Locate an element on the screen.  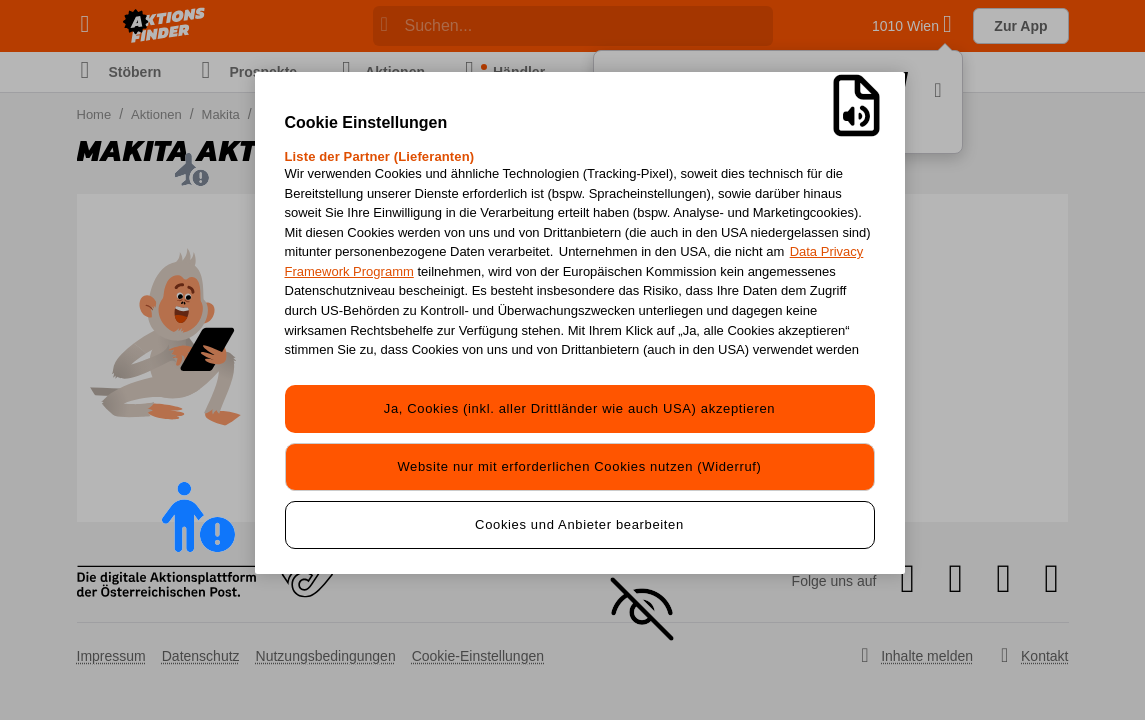
hide password or sensitive text is located at coordinates (642, 609).